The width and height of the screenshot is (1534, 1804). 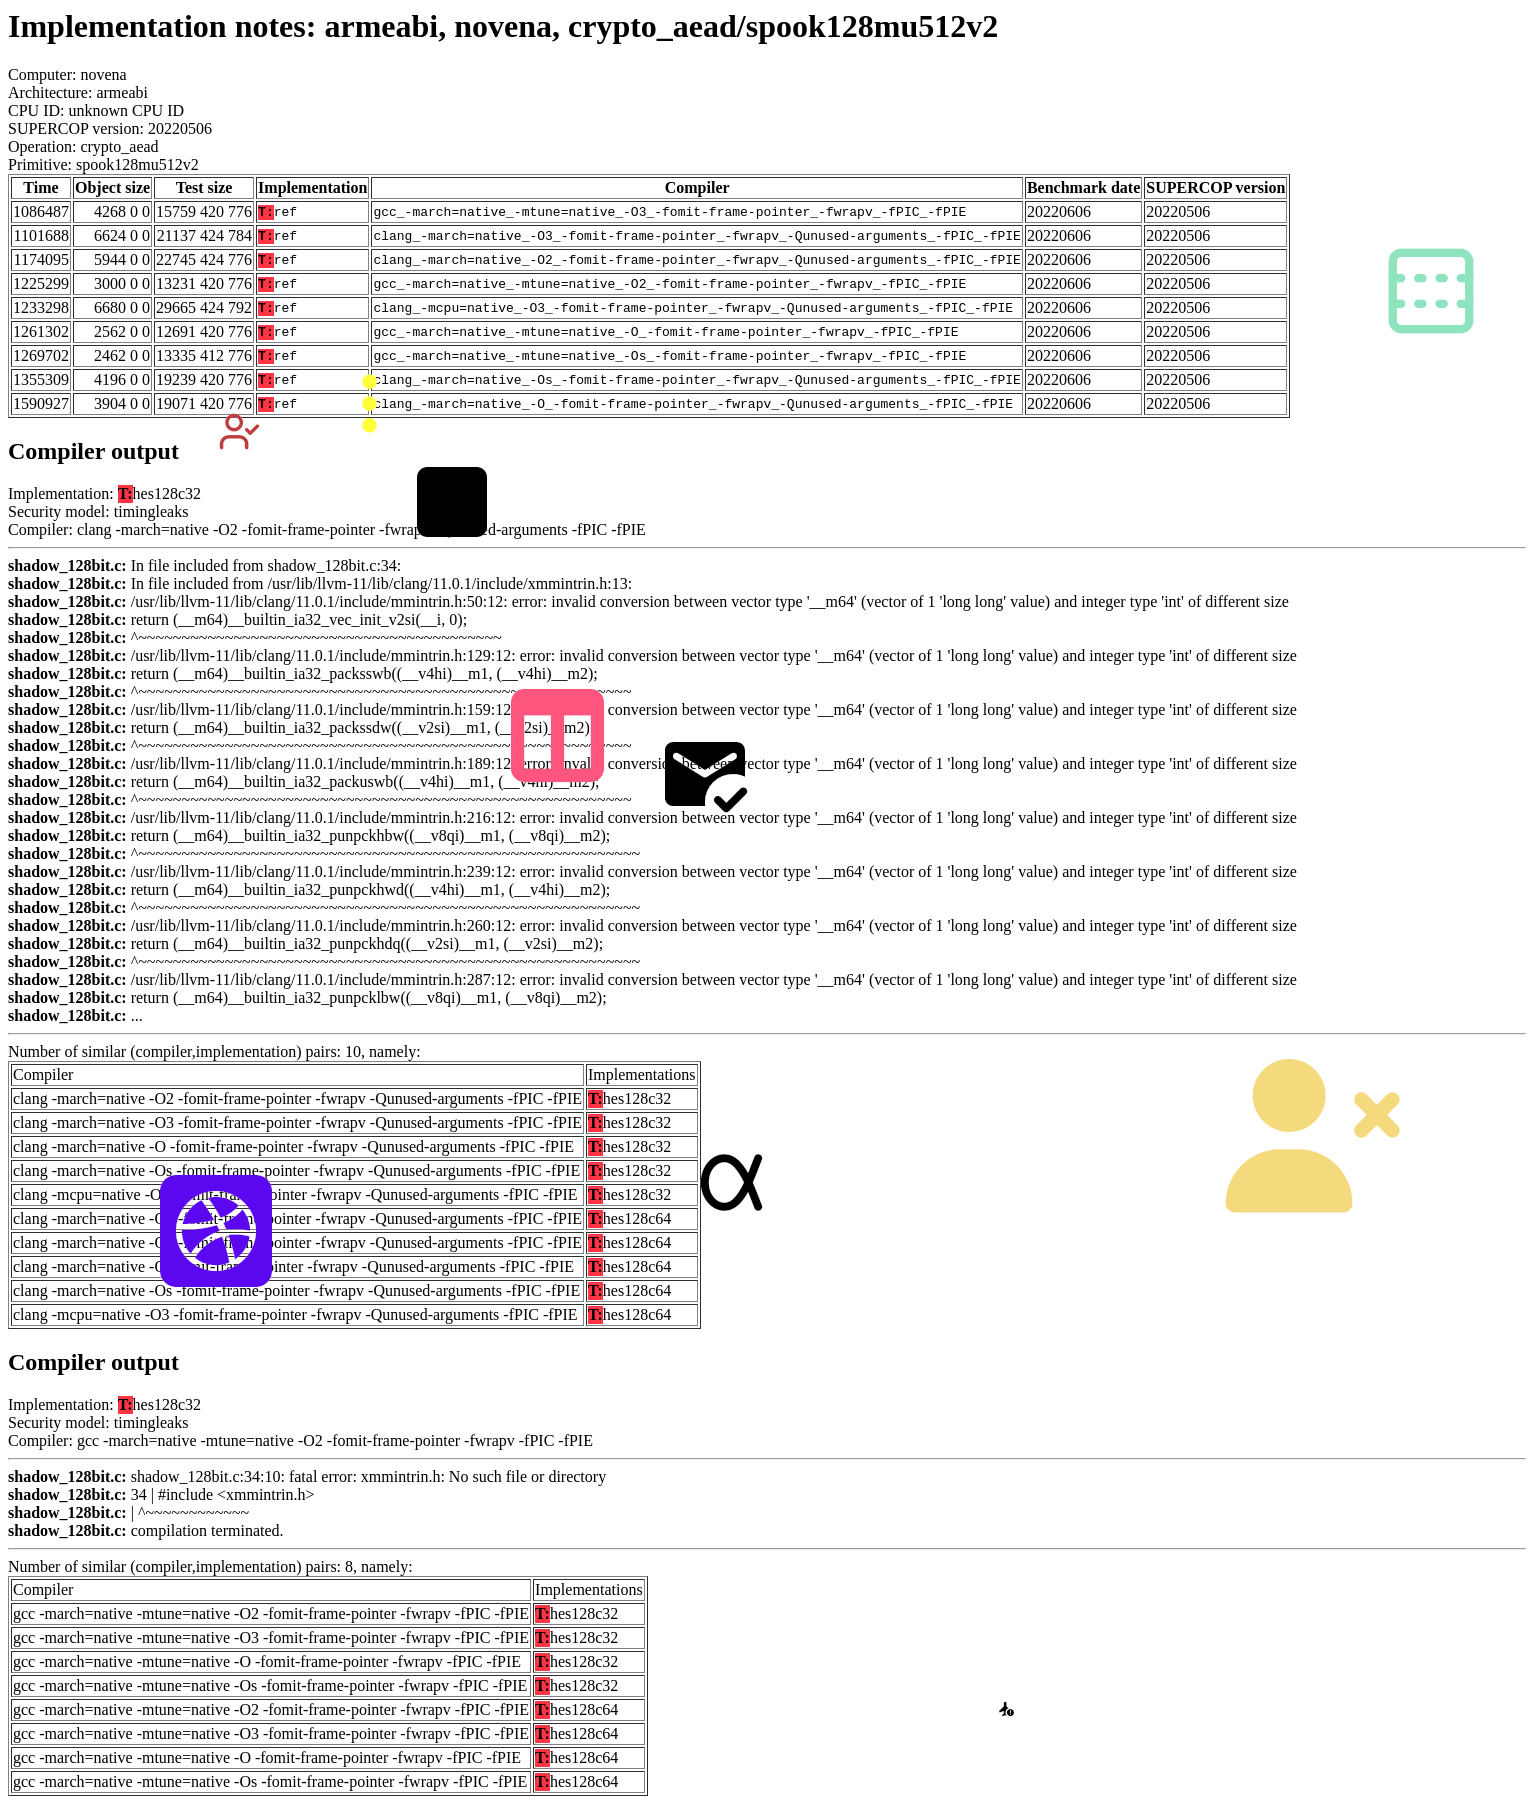 I want to click on link to dribbble profile, so click(x=216, y=1231).